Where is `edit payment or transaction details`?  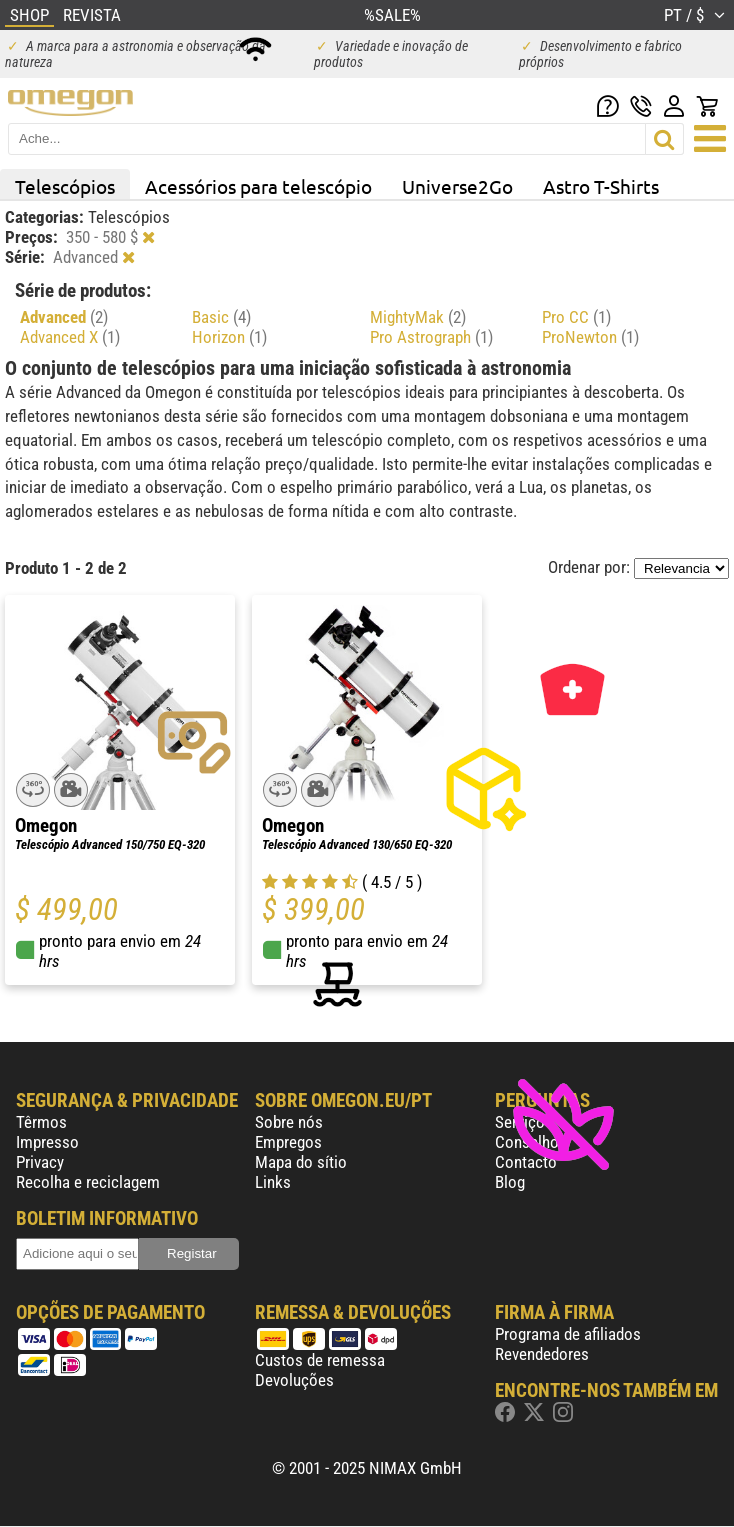 edit payment or transaction details is located at coordinates (192, 735).